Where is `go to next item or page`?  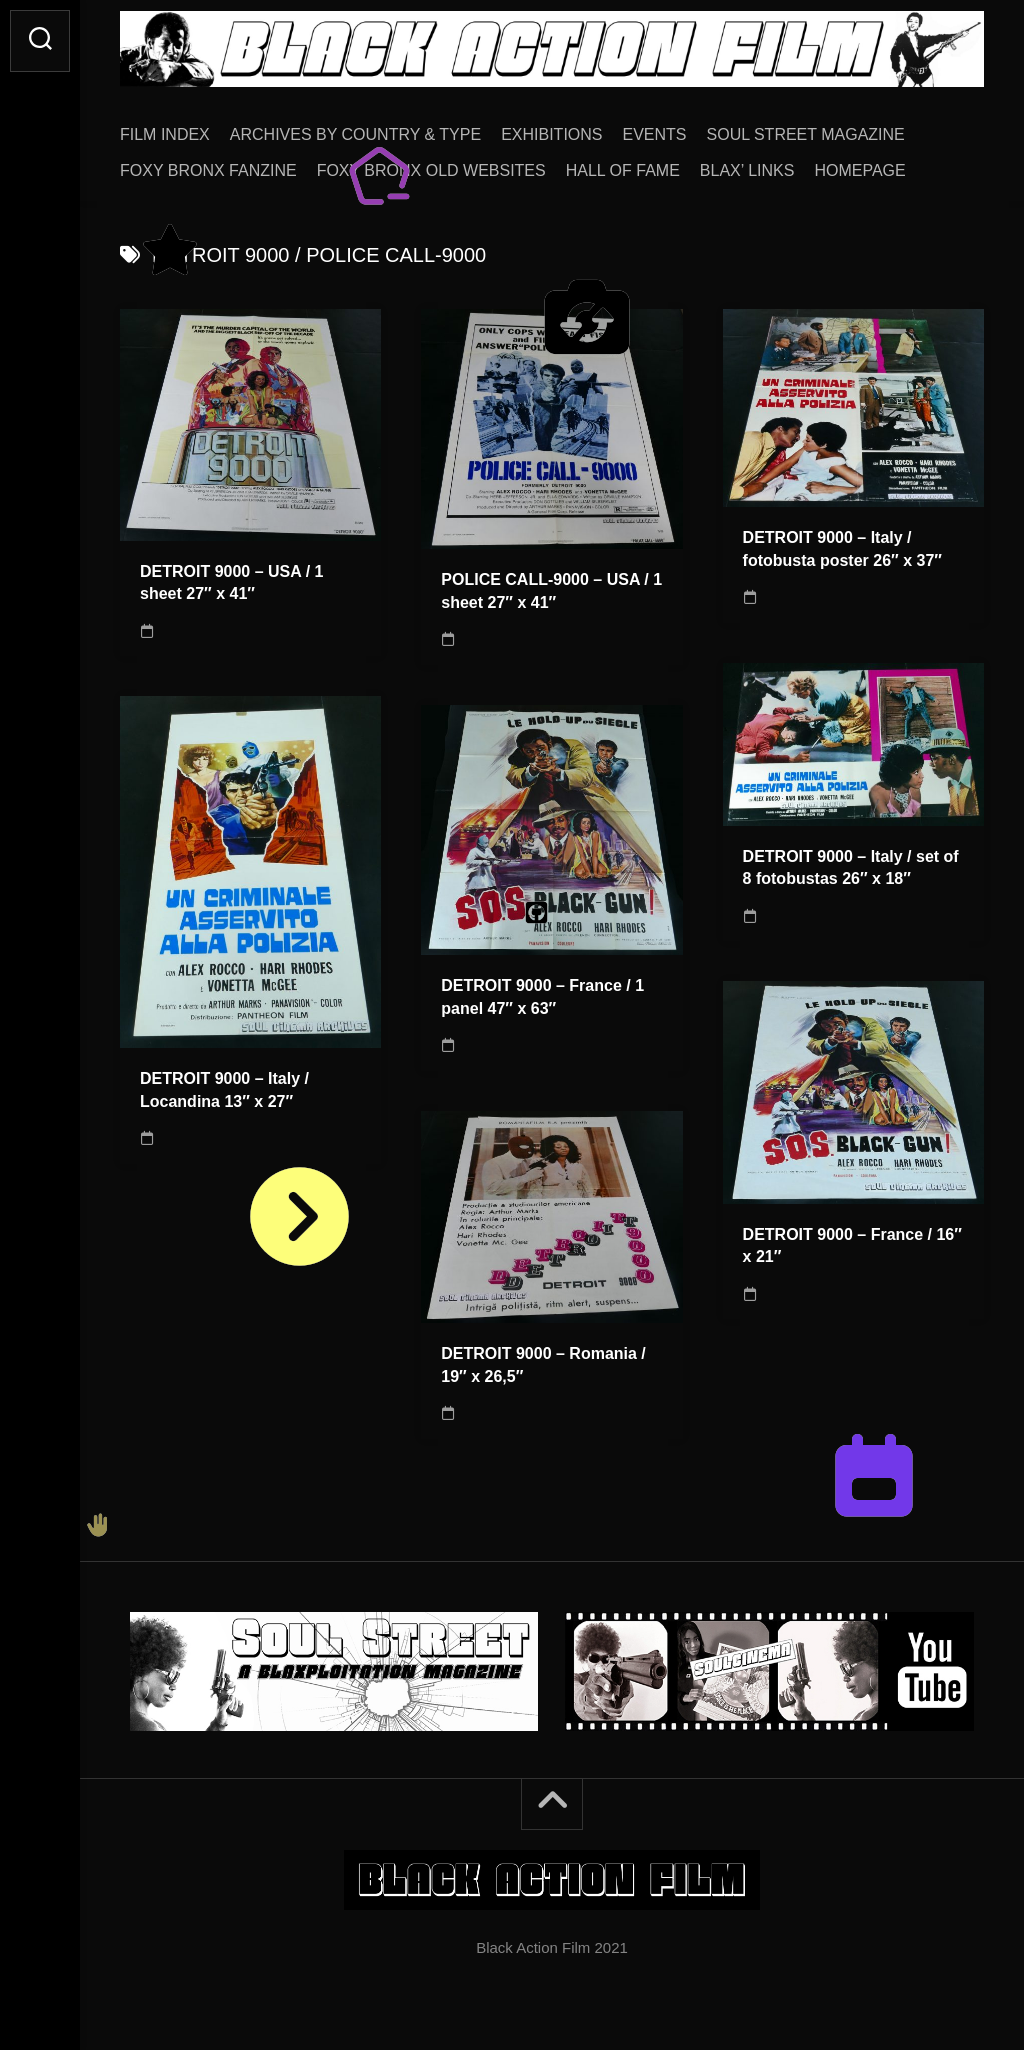 go to next item or page is located at coordinates (299, 1216).